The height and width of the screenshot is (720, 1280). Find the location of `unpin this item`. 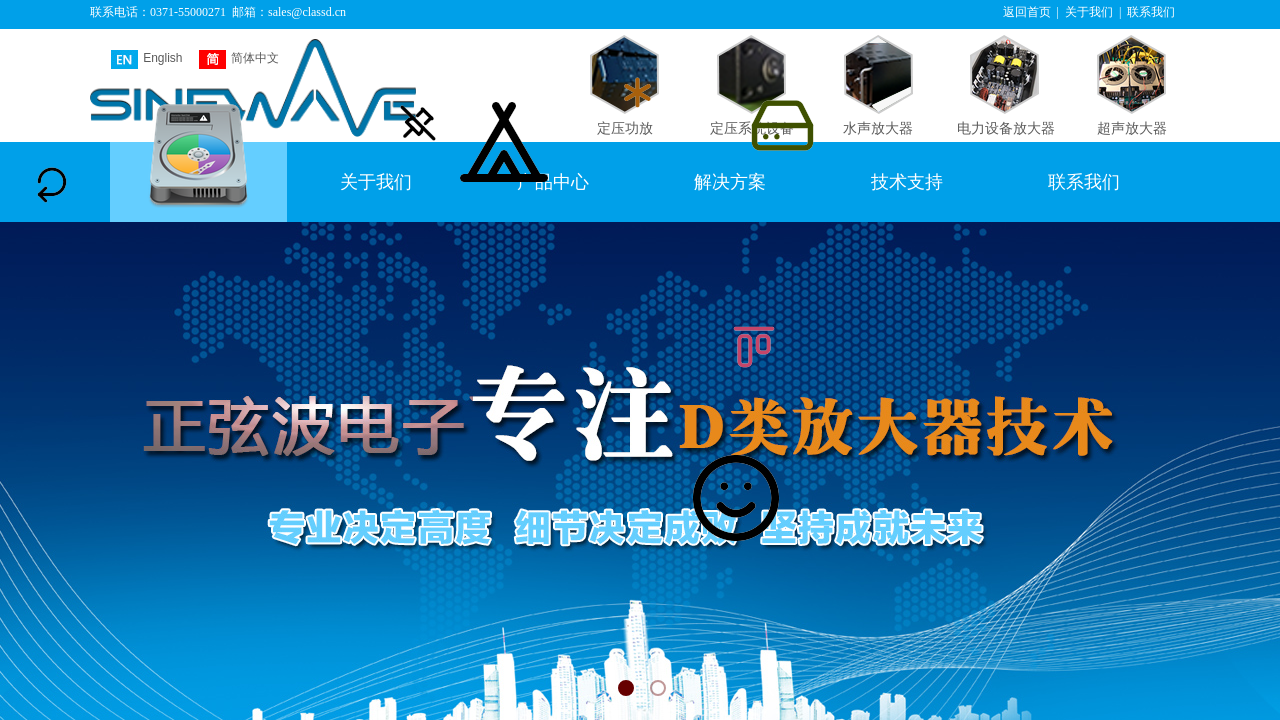

unpin this item is located at coordinates (418, 123).